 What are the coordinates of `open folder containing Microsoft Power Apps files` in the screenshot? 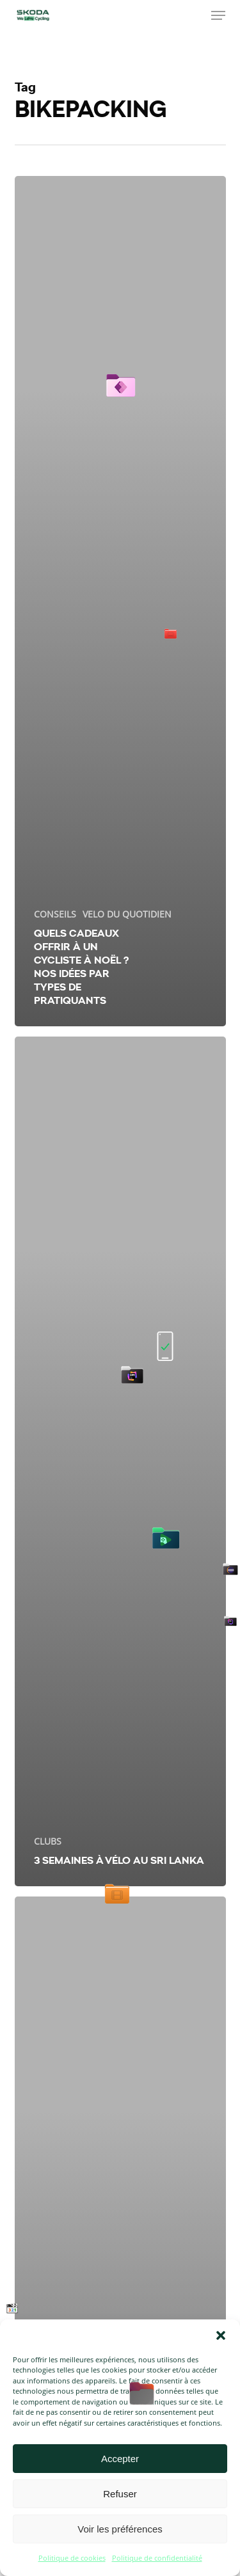 It's located at (120, 386).